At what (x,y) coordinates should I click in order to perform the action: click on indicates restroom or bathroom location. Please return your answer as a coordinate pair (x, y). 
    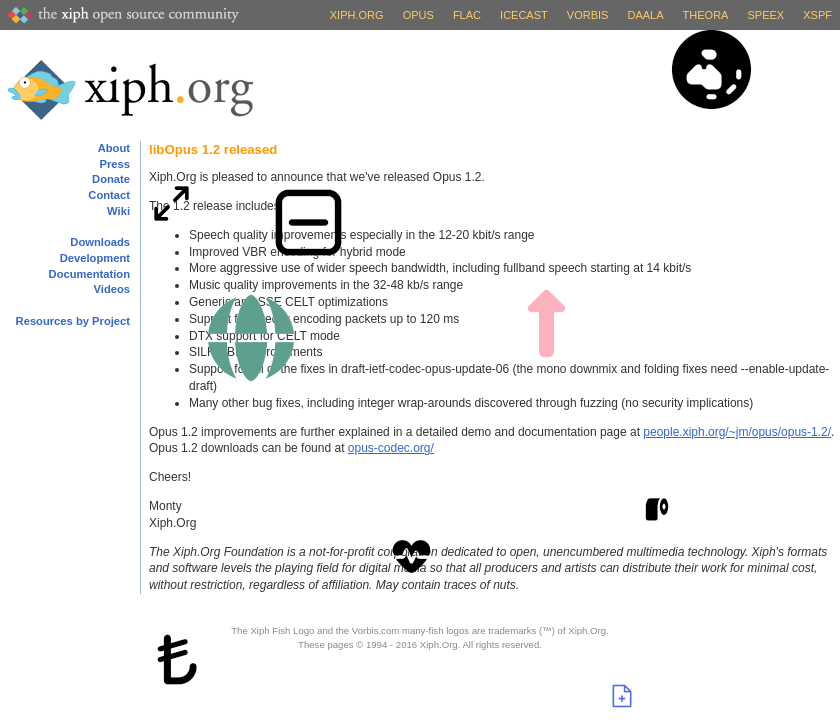
    Looking at the image, I should click on (657, 508).